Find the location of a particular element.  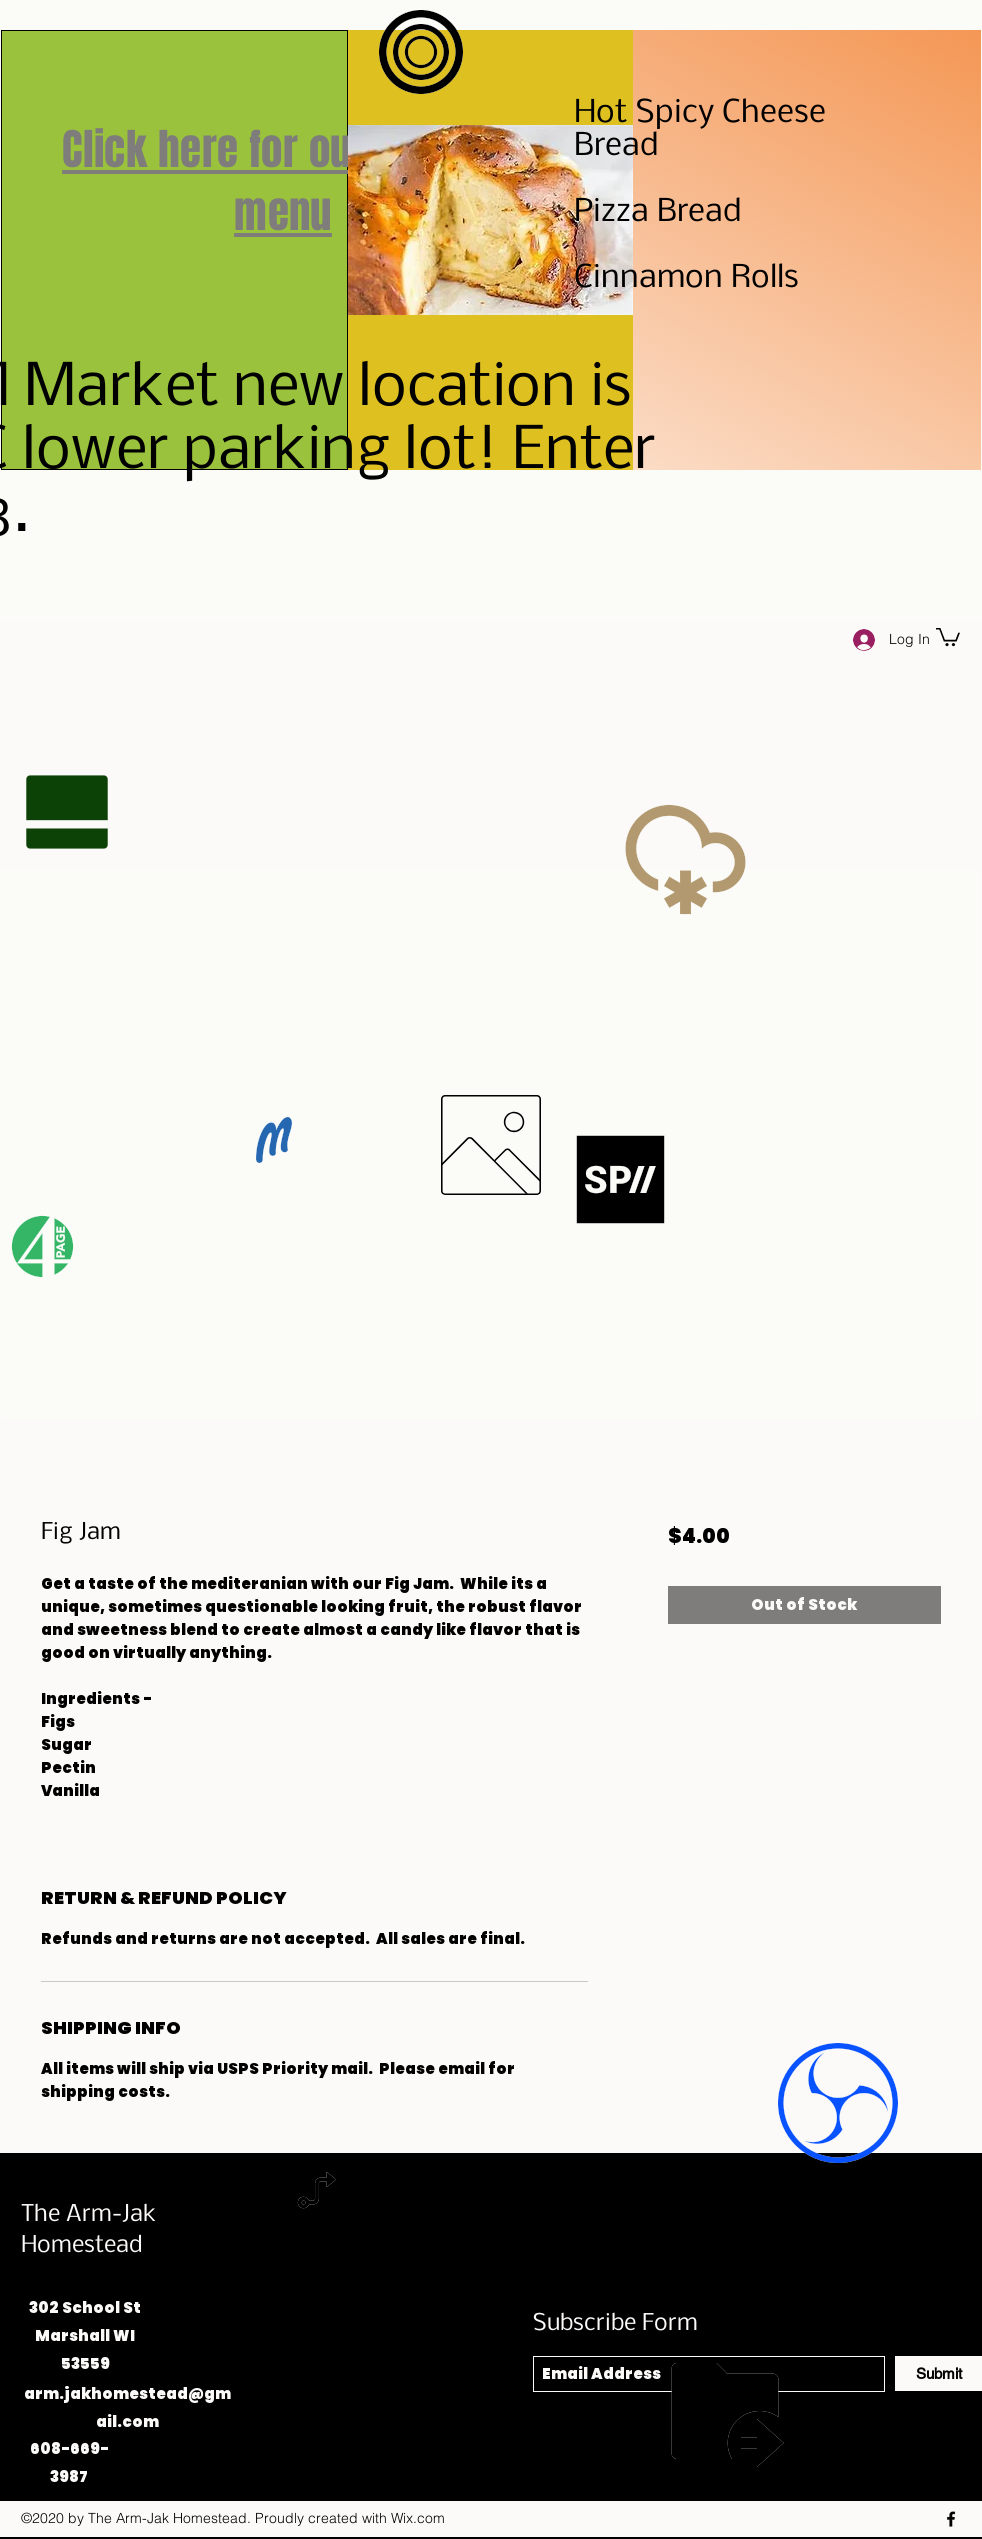

get directions or navigation guidance is located at coordinates (317, 2191).